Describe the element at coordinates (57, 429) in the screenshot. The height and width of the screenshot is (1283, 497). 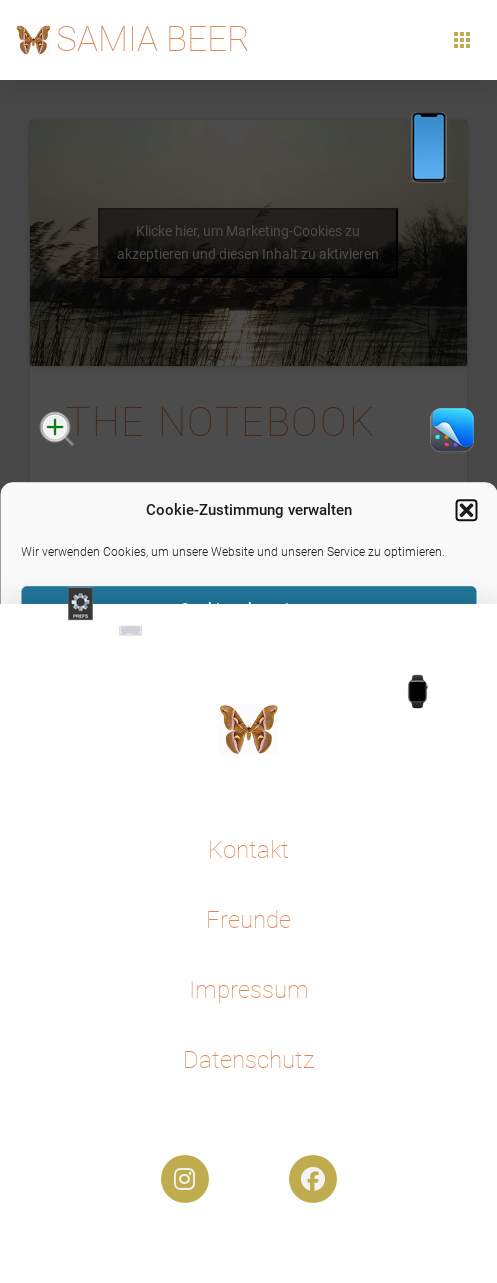
I see `zoom in on the current view` at that location.